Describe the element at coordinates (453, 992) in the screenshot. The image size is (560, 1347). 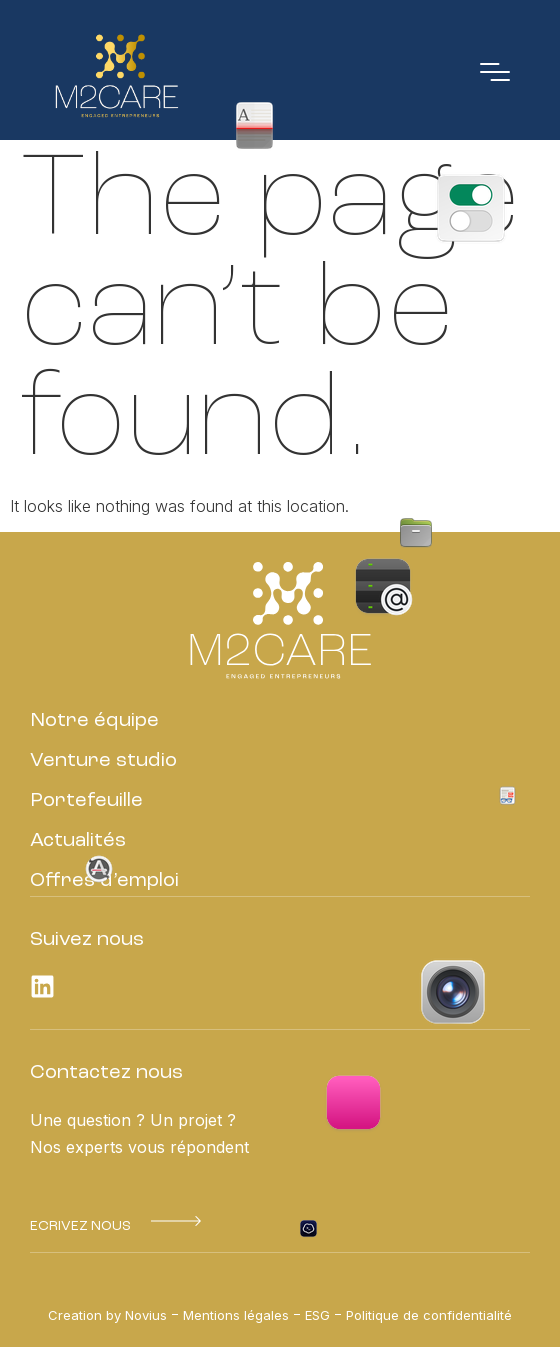
I see `open the camera app` at that location.